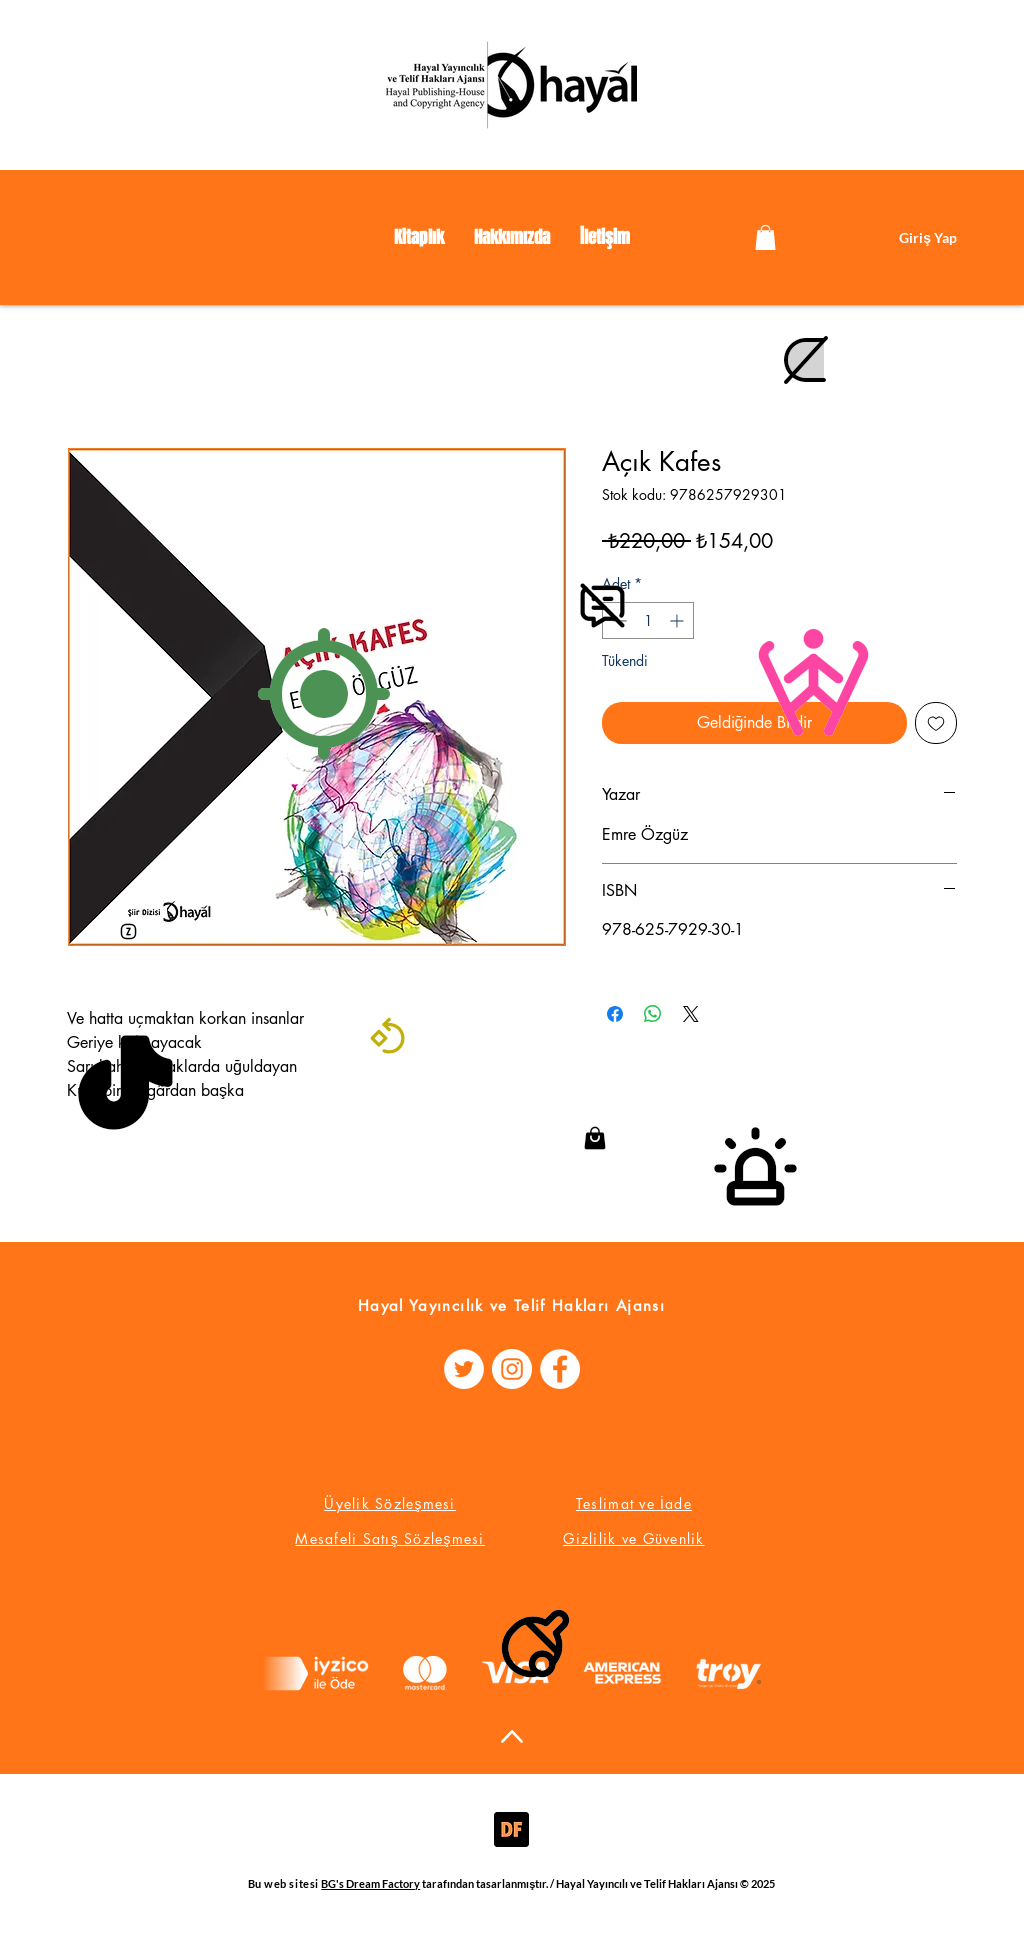 Image resolution: width=1024 pixels, height=1944 pixels. What do you see at coordinates (128, 931) in the screenshot?
I see `alphabetical sorting option (Z)` at bounding box center [128, 931].